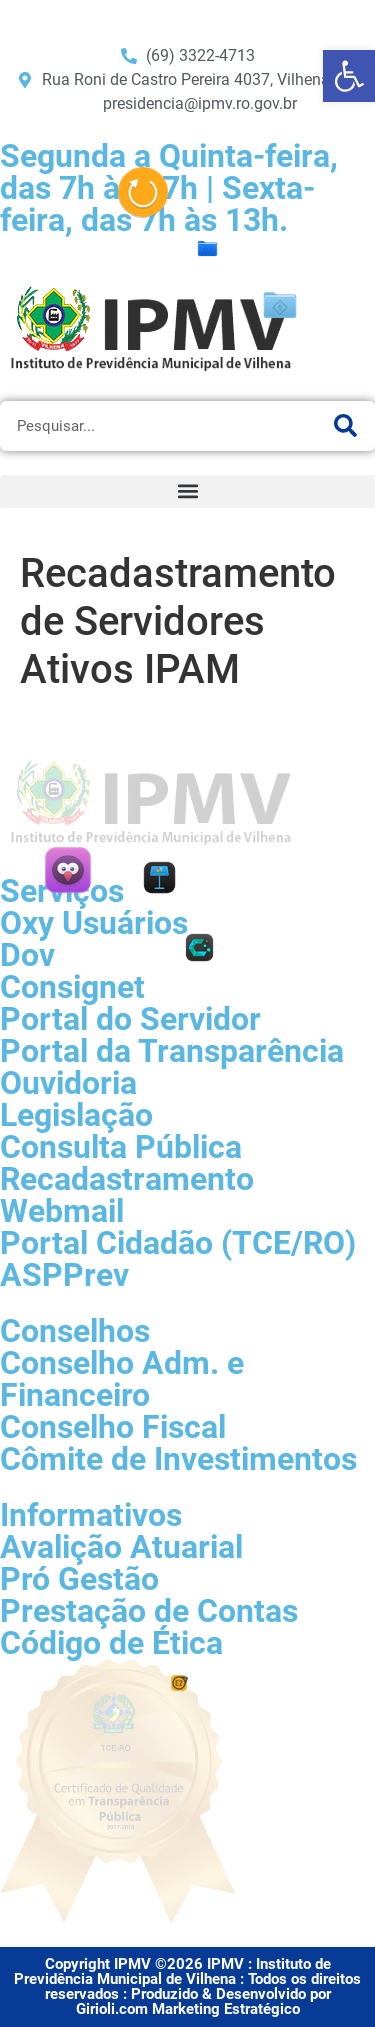 This screenshot has height=2027, width=375. I want to click on open keynote to create or edit presentations, so click(159, 877).